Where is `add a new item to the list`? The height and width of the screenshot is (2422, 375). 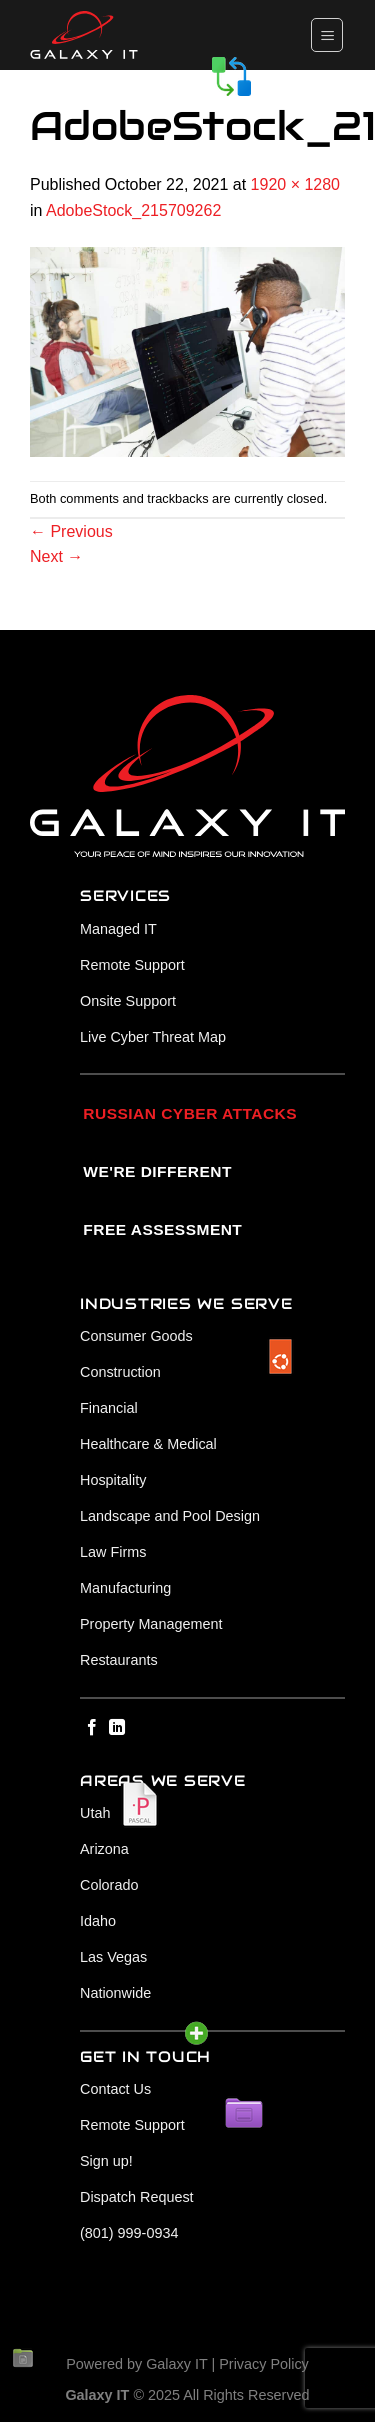 add a new item to the list is located at coordinates (196, 2033).